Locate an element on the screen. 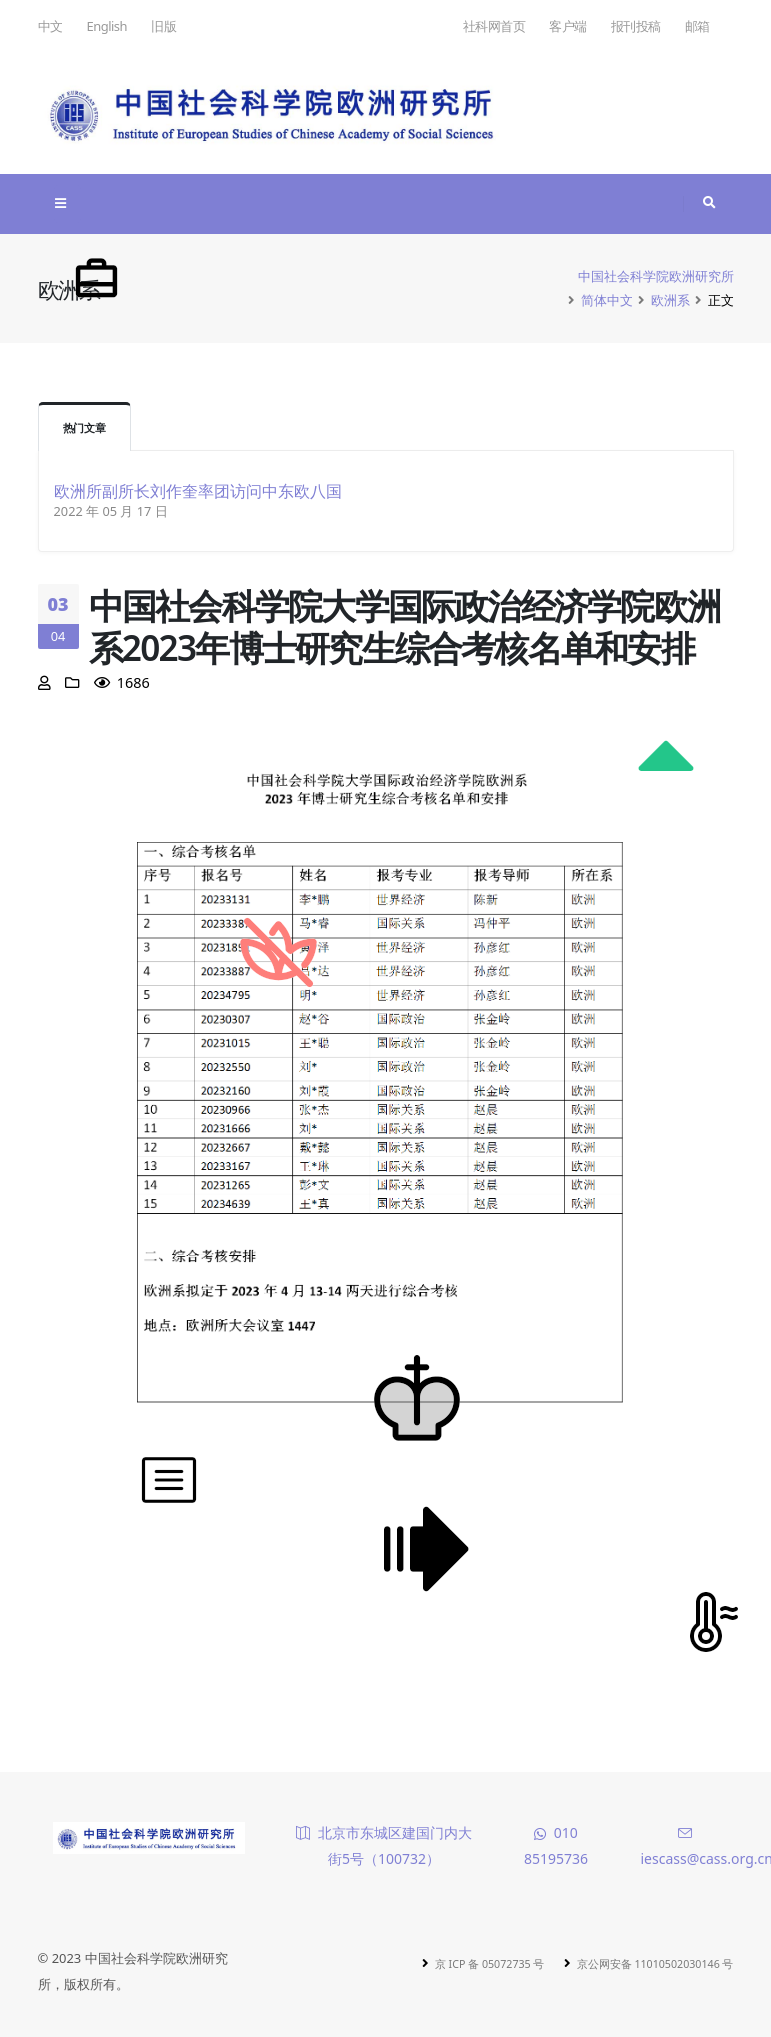  view article or document is located at coordinates (169, 1480).